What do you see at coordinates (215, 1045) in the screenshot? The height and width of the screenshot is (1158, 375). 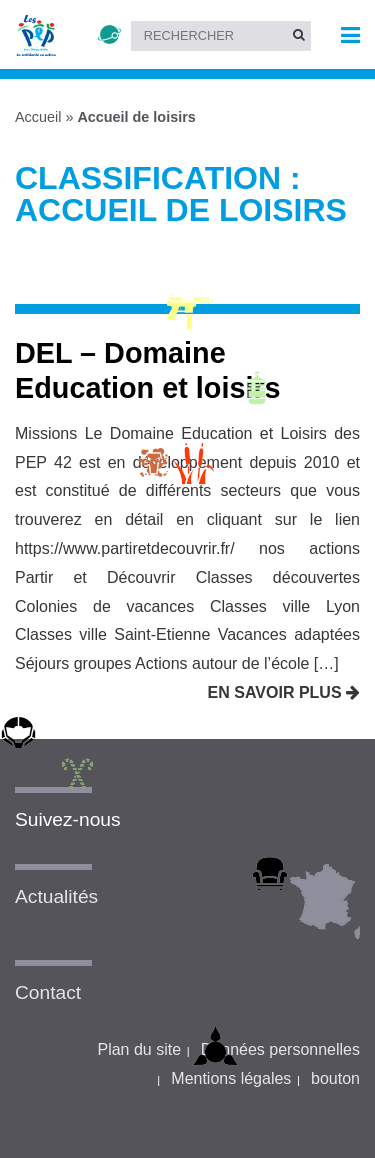 I see `indicates player has reached level three` at bounding box center [215, 1045].